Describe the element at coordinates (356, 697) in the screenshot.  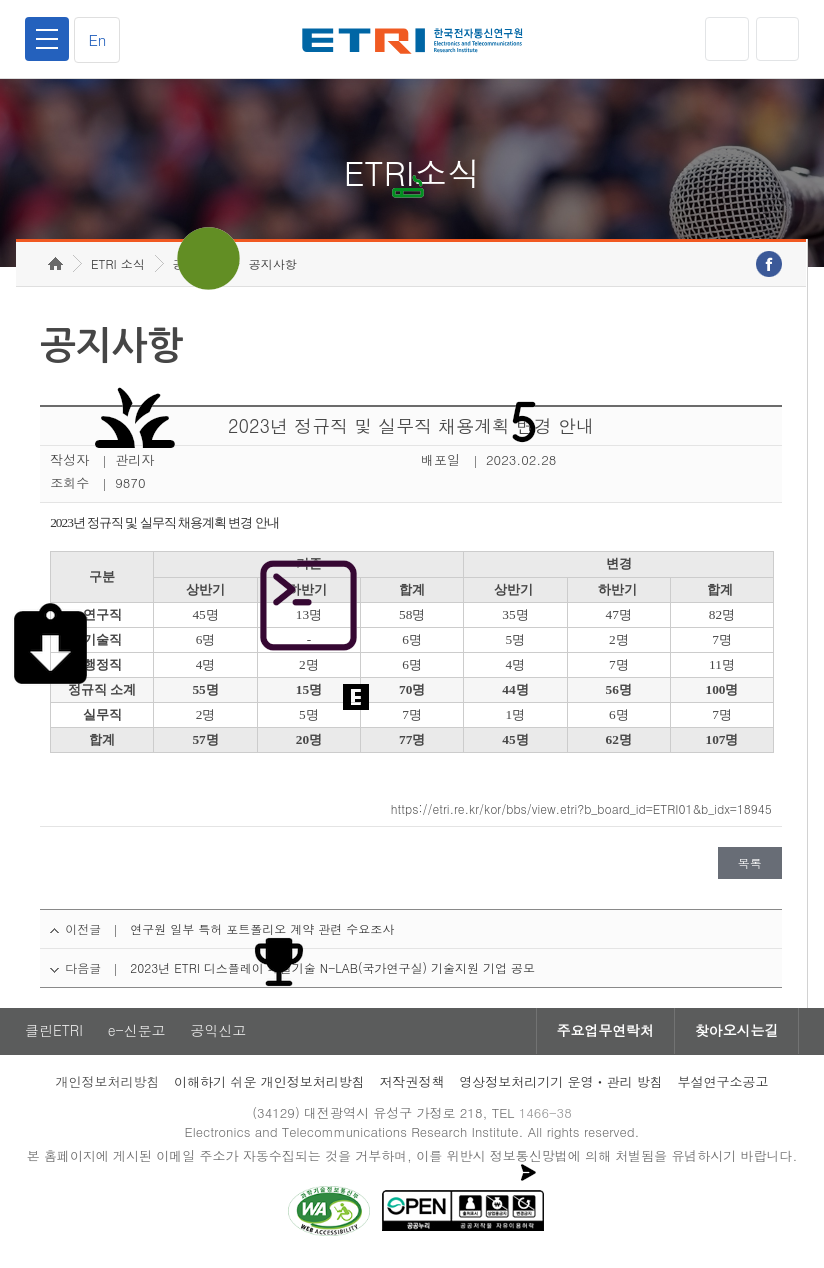
I see `indicates explicit content warning` at that location.